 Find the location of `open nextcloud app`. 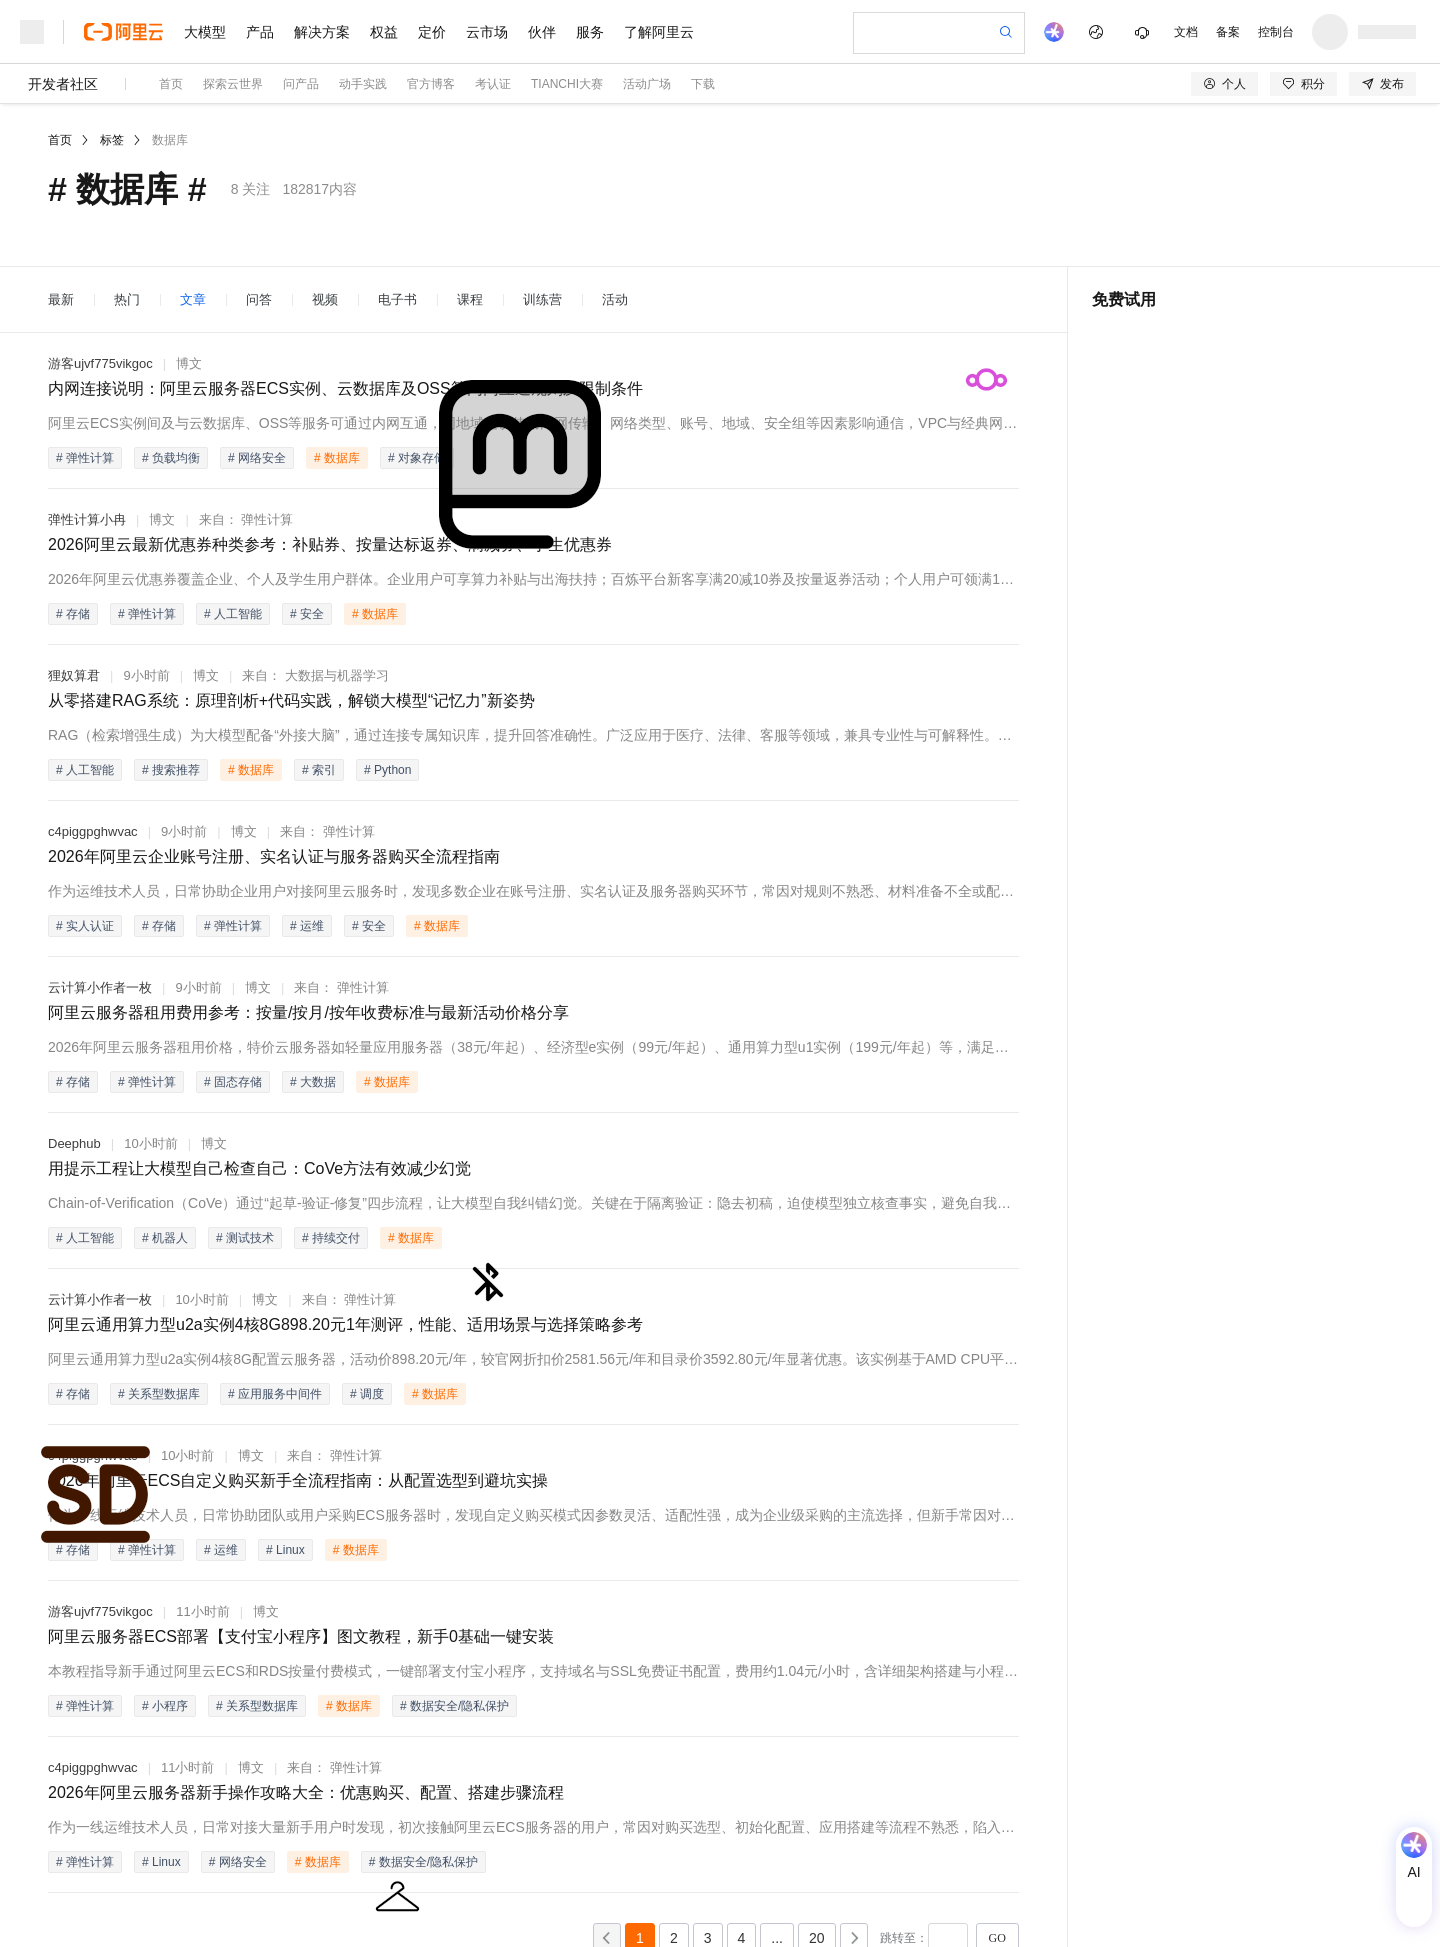

open nextcloud app is located at coordinates (986, 379).